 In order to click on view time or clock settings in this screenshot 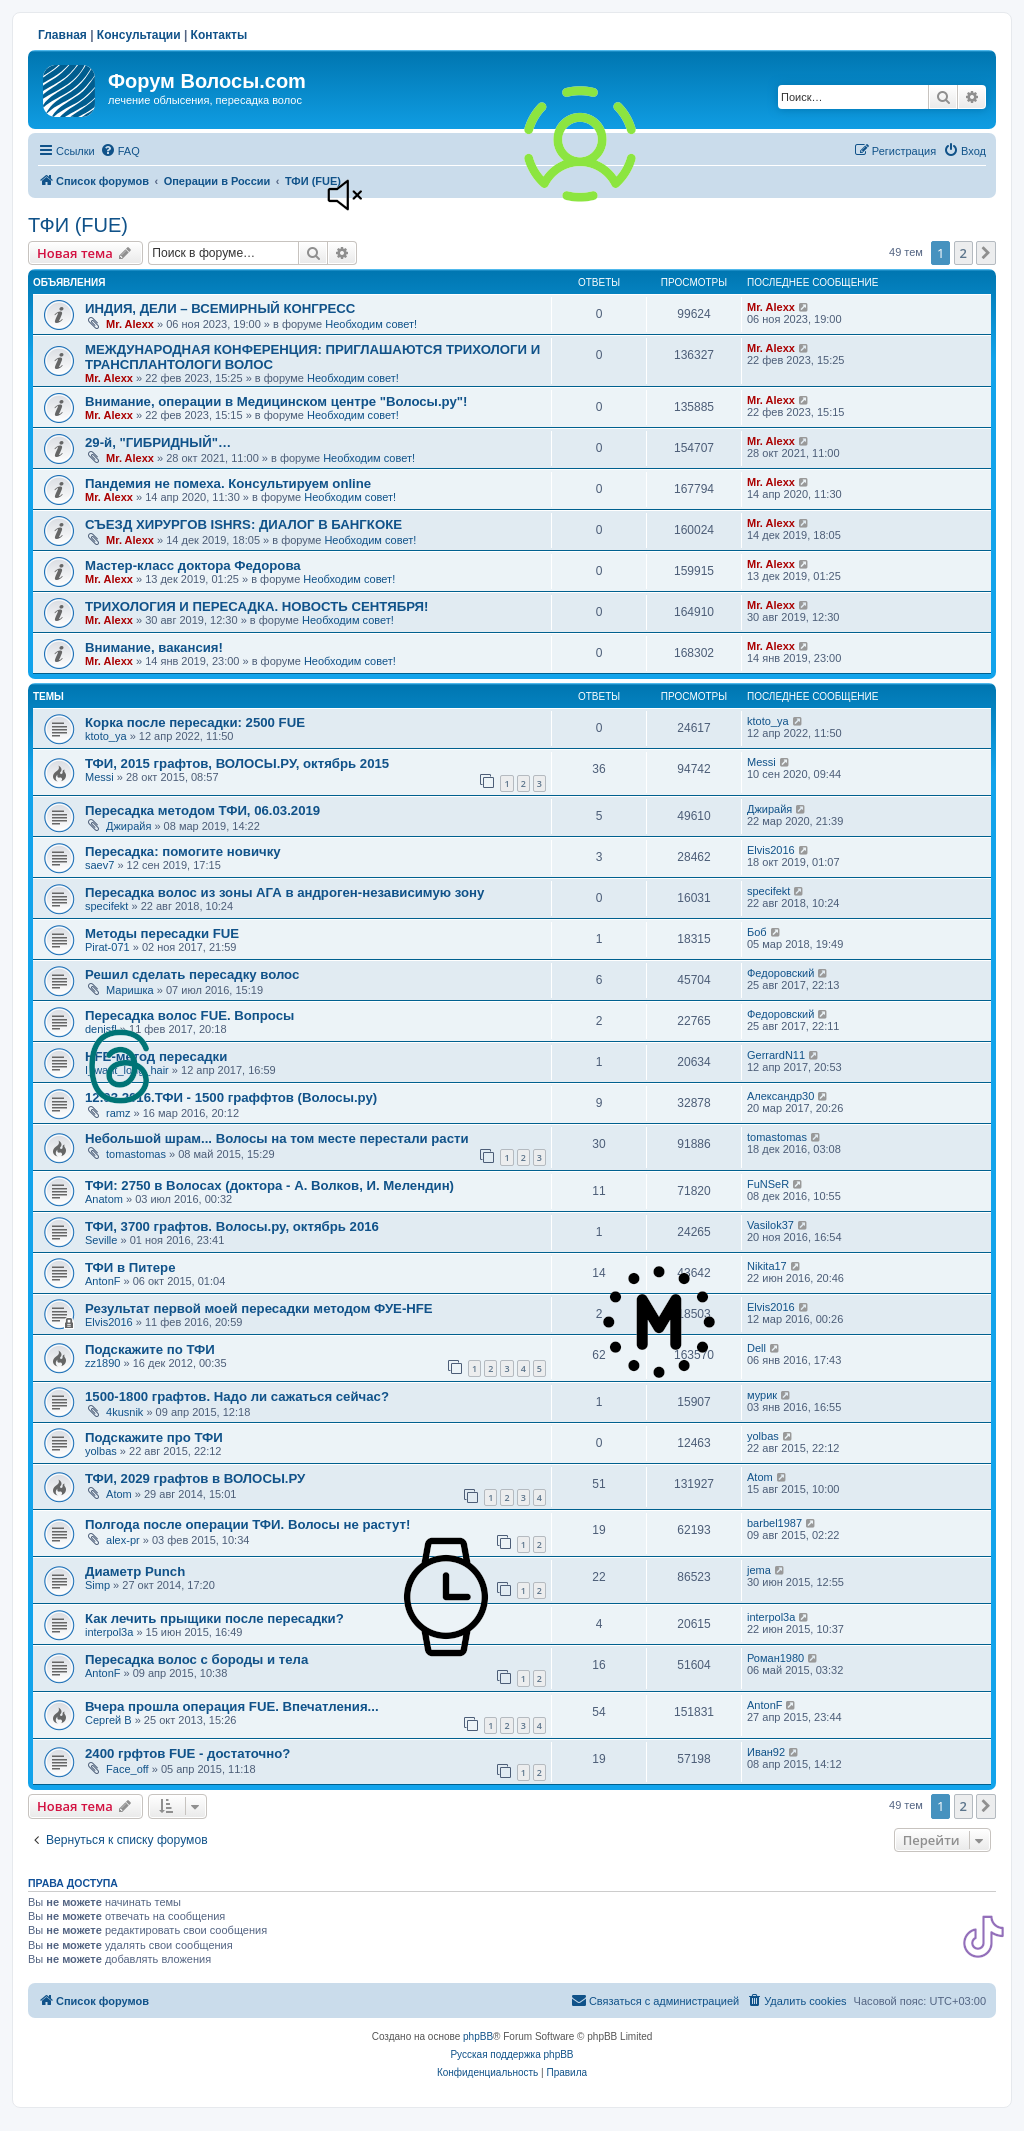, I will do `click(446, 1597)`.